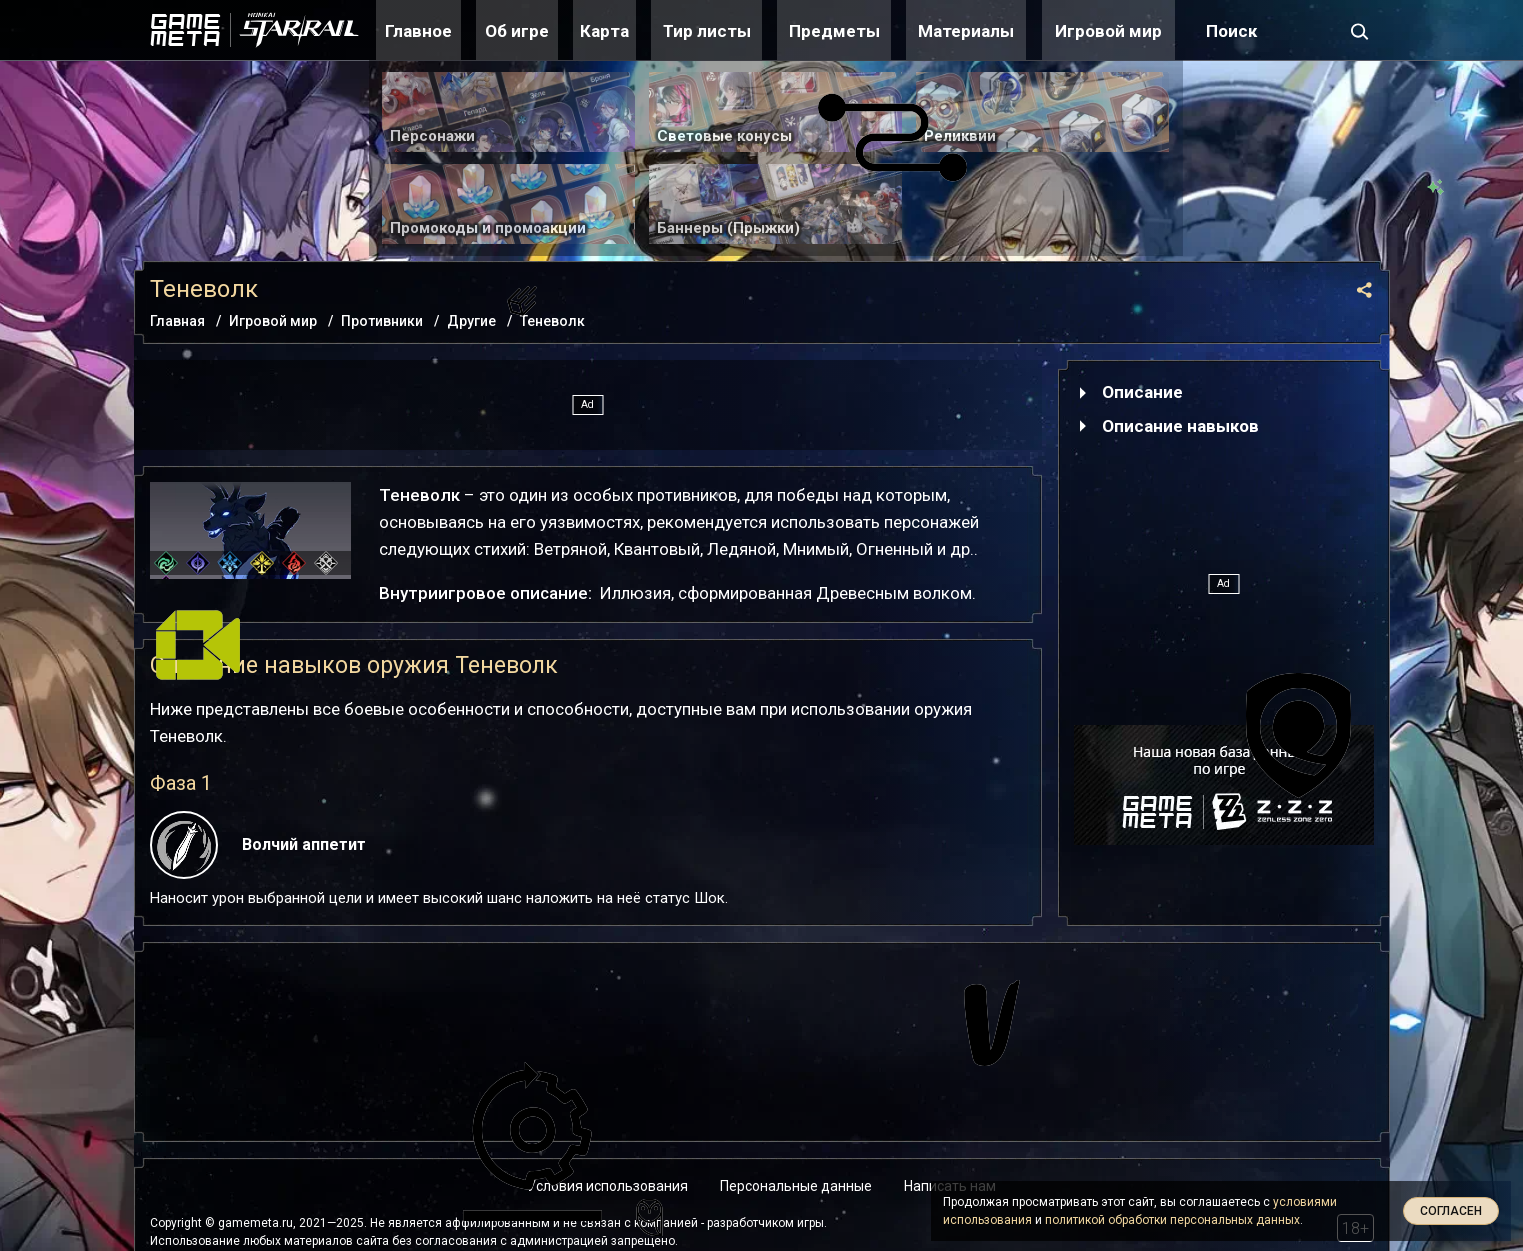 The image size is (1523, 1251). Describe the element at coordinates (198, 645) in the screenshot. I see `join a Google Meet video call` at that location.